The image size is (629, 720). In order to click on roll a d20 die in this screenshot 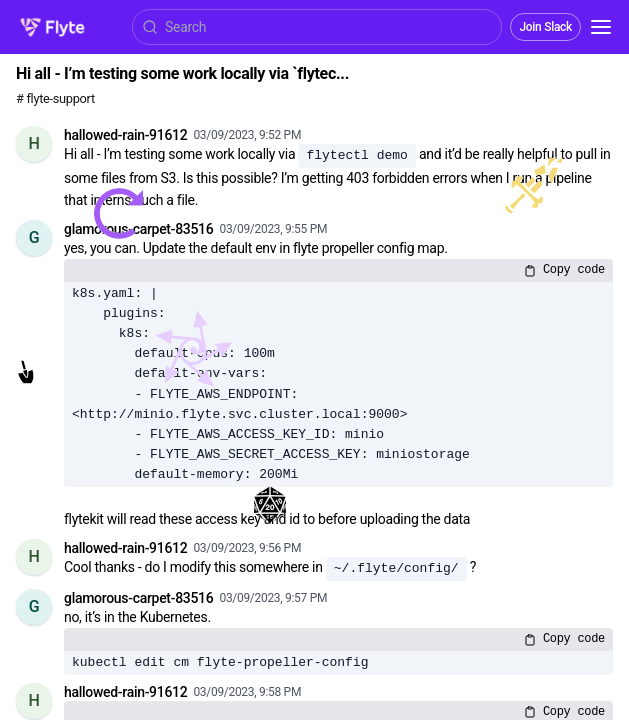, I will do `click(270, 505)`.